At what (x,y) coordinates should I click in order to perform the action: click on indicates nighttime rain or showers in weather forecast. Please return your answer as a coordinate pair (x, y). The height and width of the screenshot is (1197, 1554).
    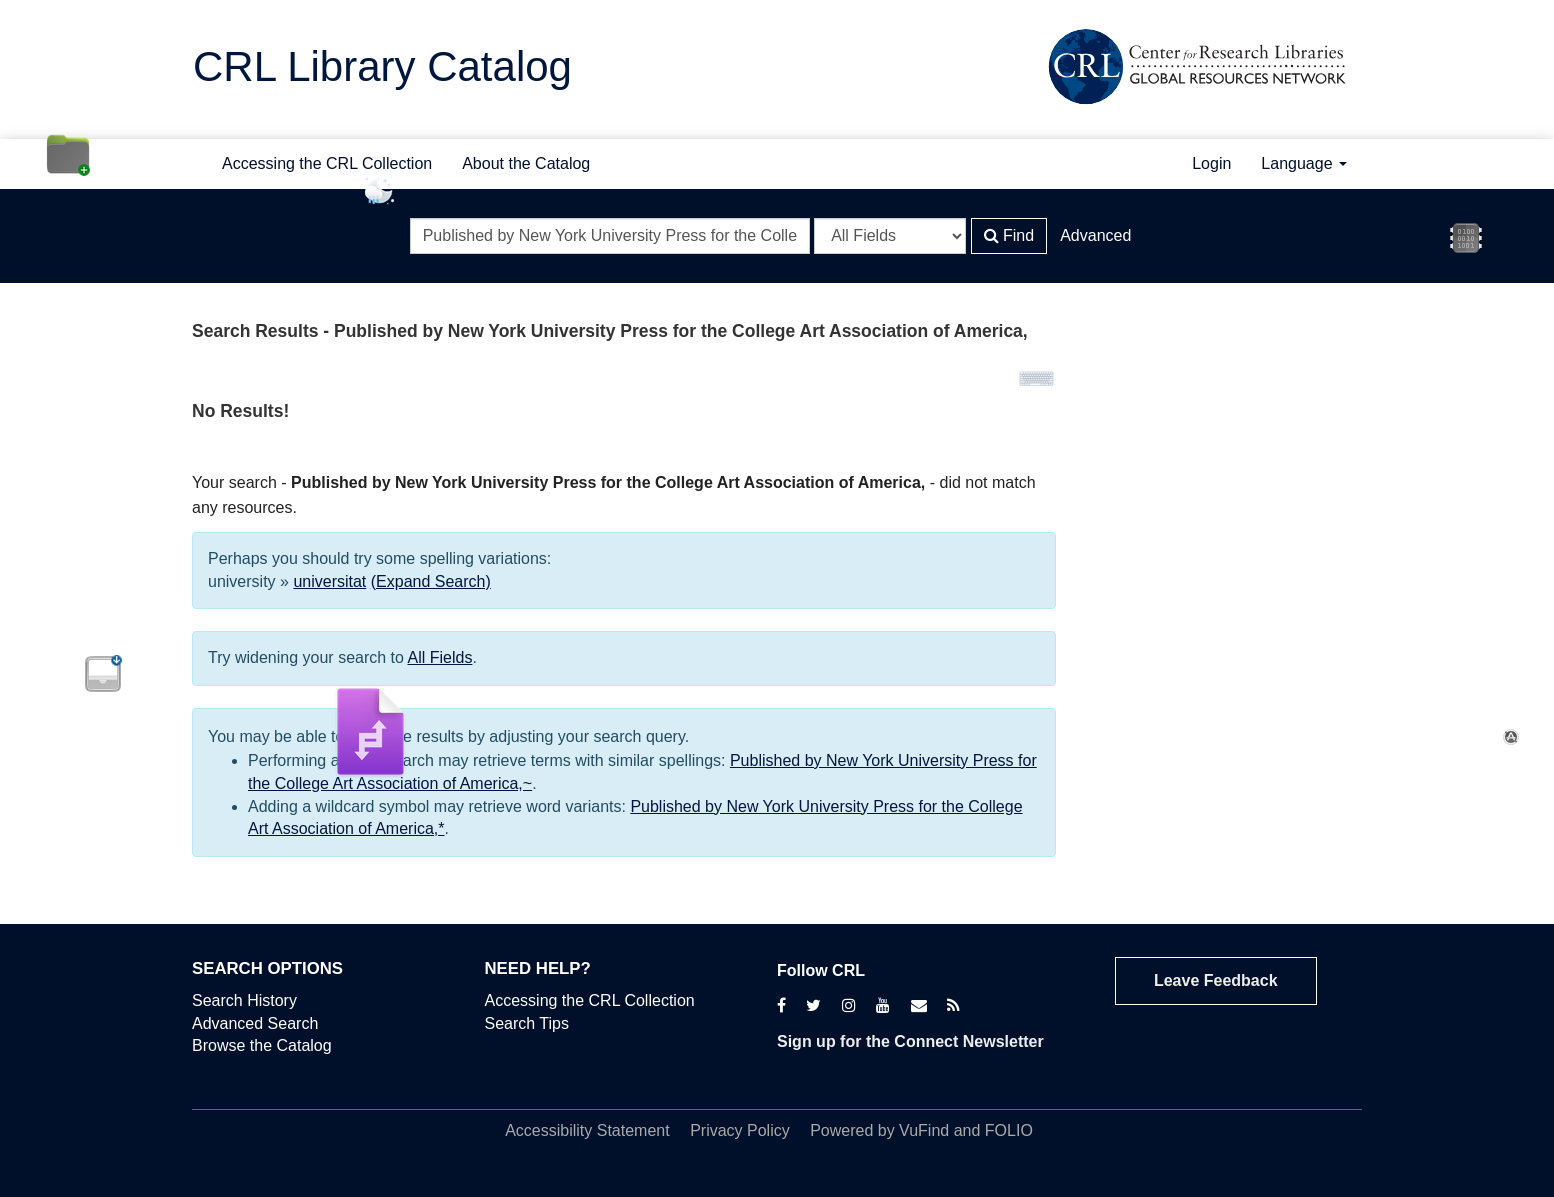
    Looking at the image, I should click on (379, 190).